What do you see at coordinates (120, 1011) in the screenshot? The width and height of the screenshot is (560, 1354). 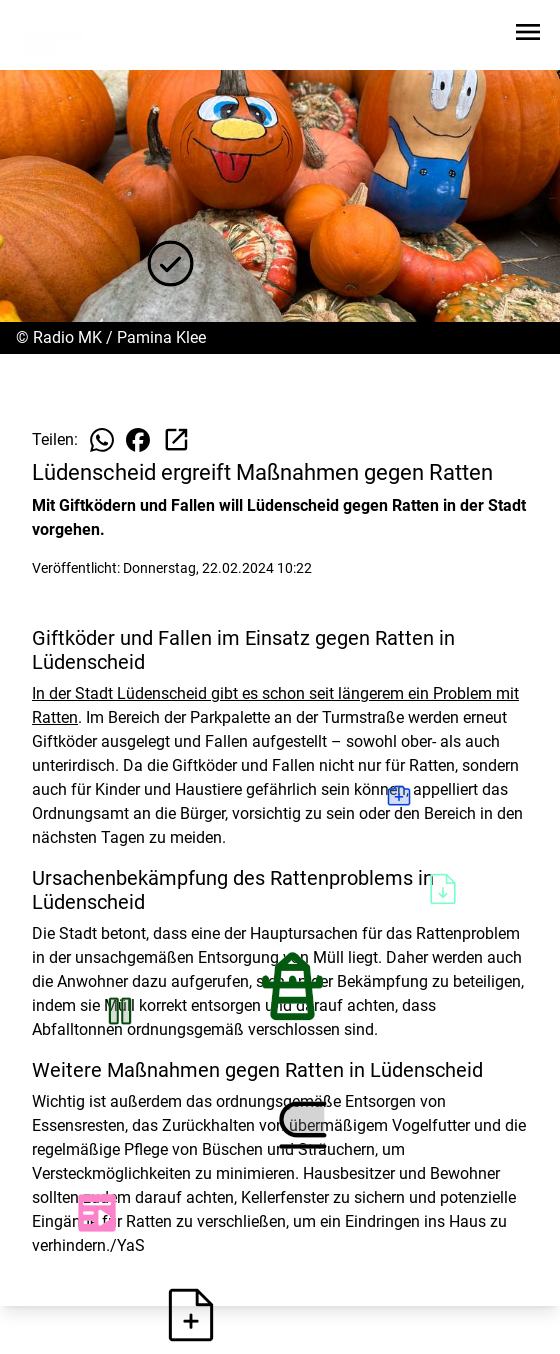 I see `switch to column layout view` at bounding box center [120, 1011].